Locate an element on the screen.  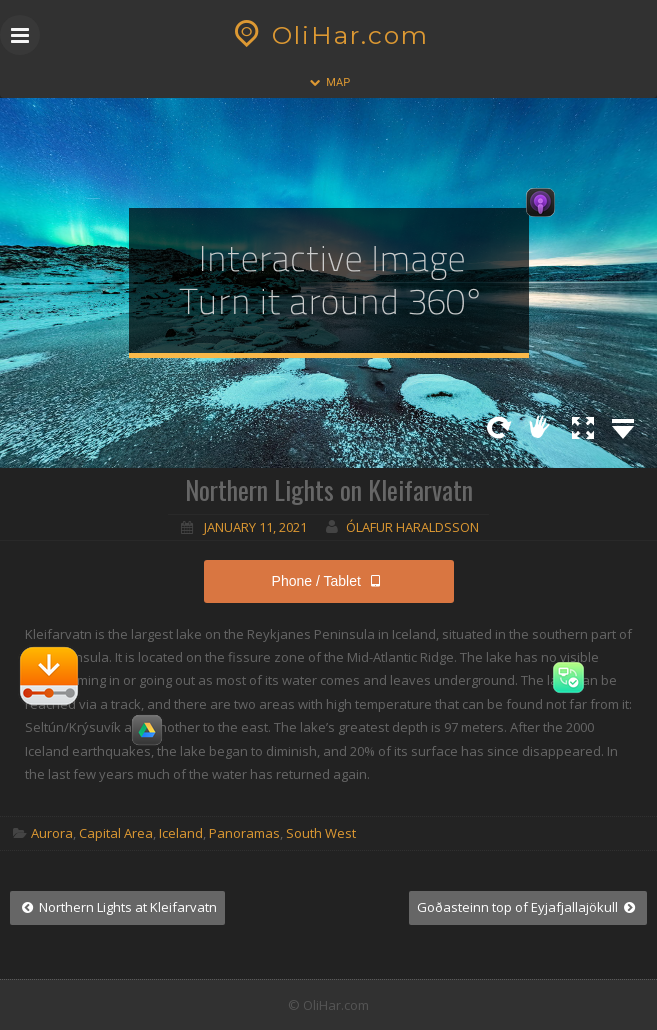
open Google Drive app is located at coordinates (147, 730).